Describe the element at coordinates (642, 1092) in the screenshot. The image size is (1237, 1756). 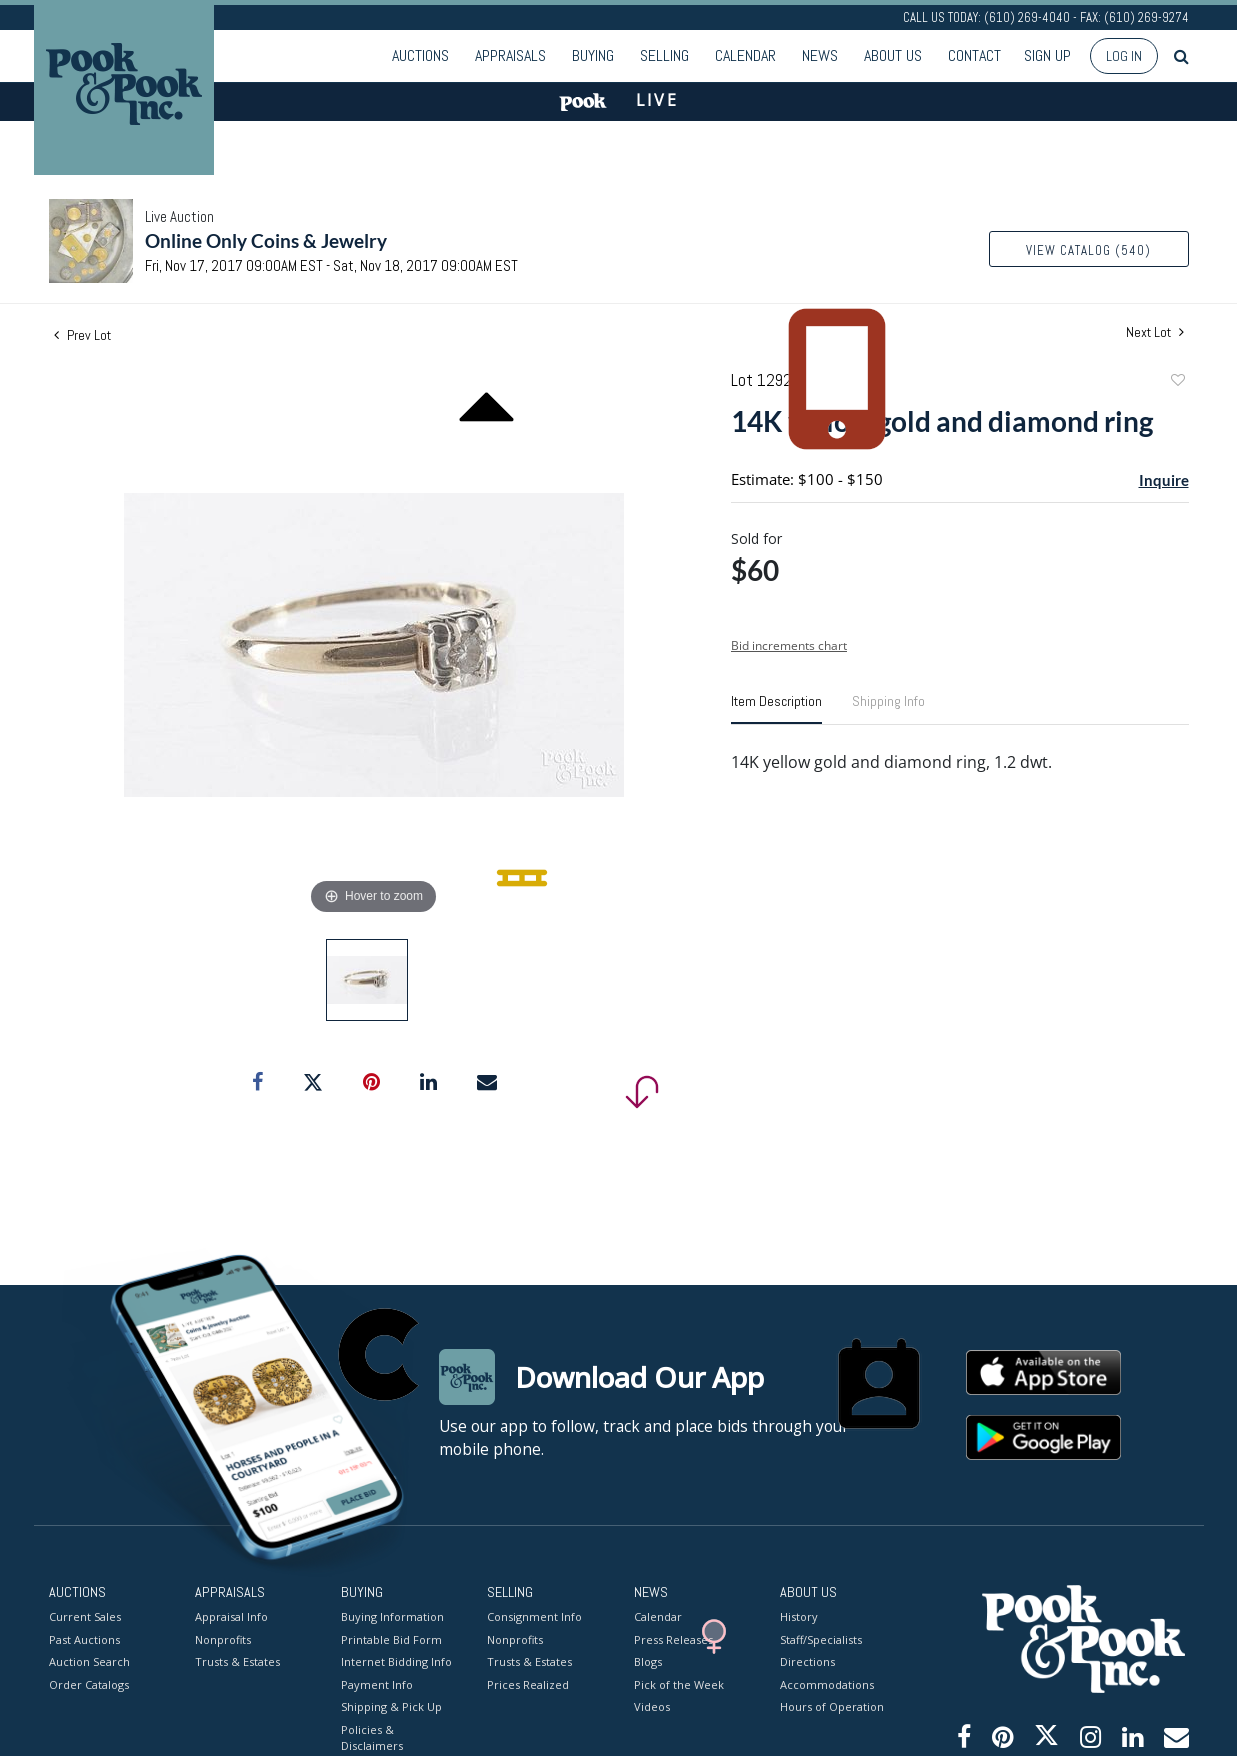
I see `redo or repeat the last action` at that location.